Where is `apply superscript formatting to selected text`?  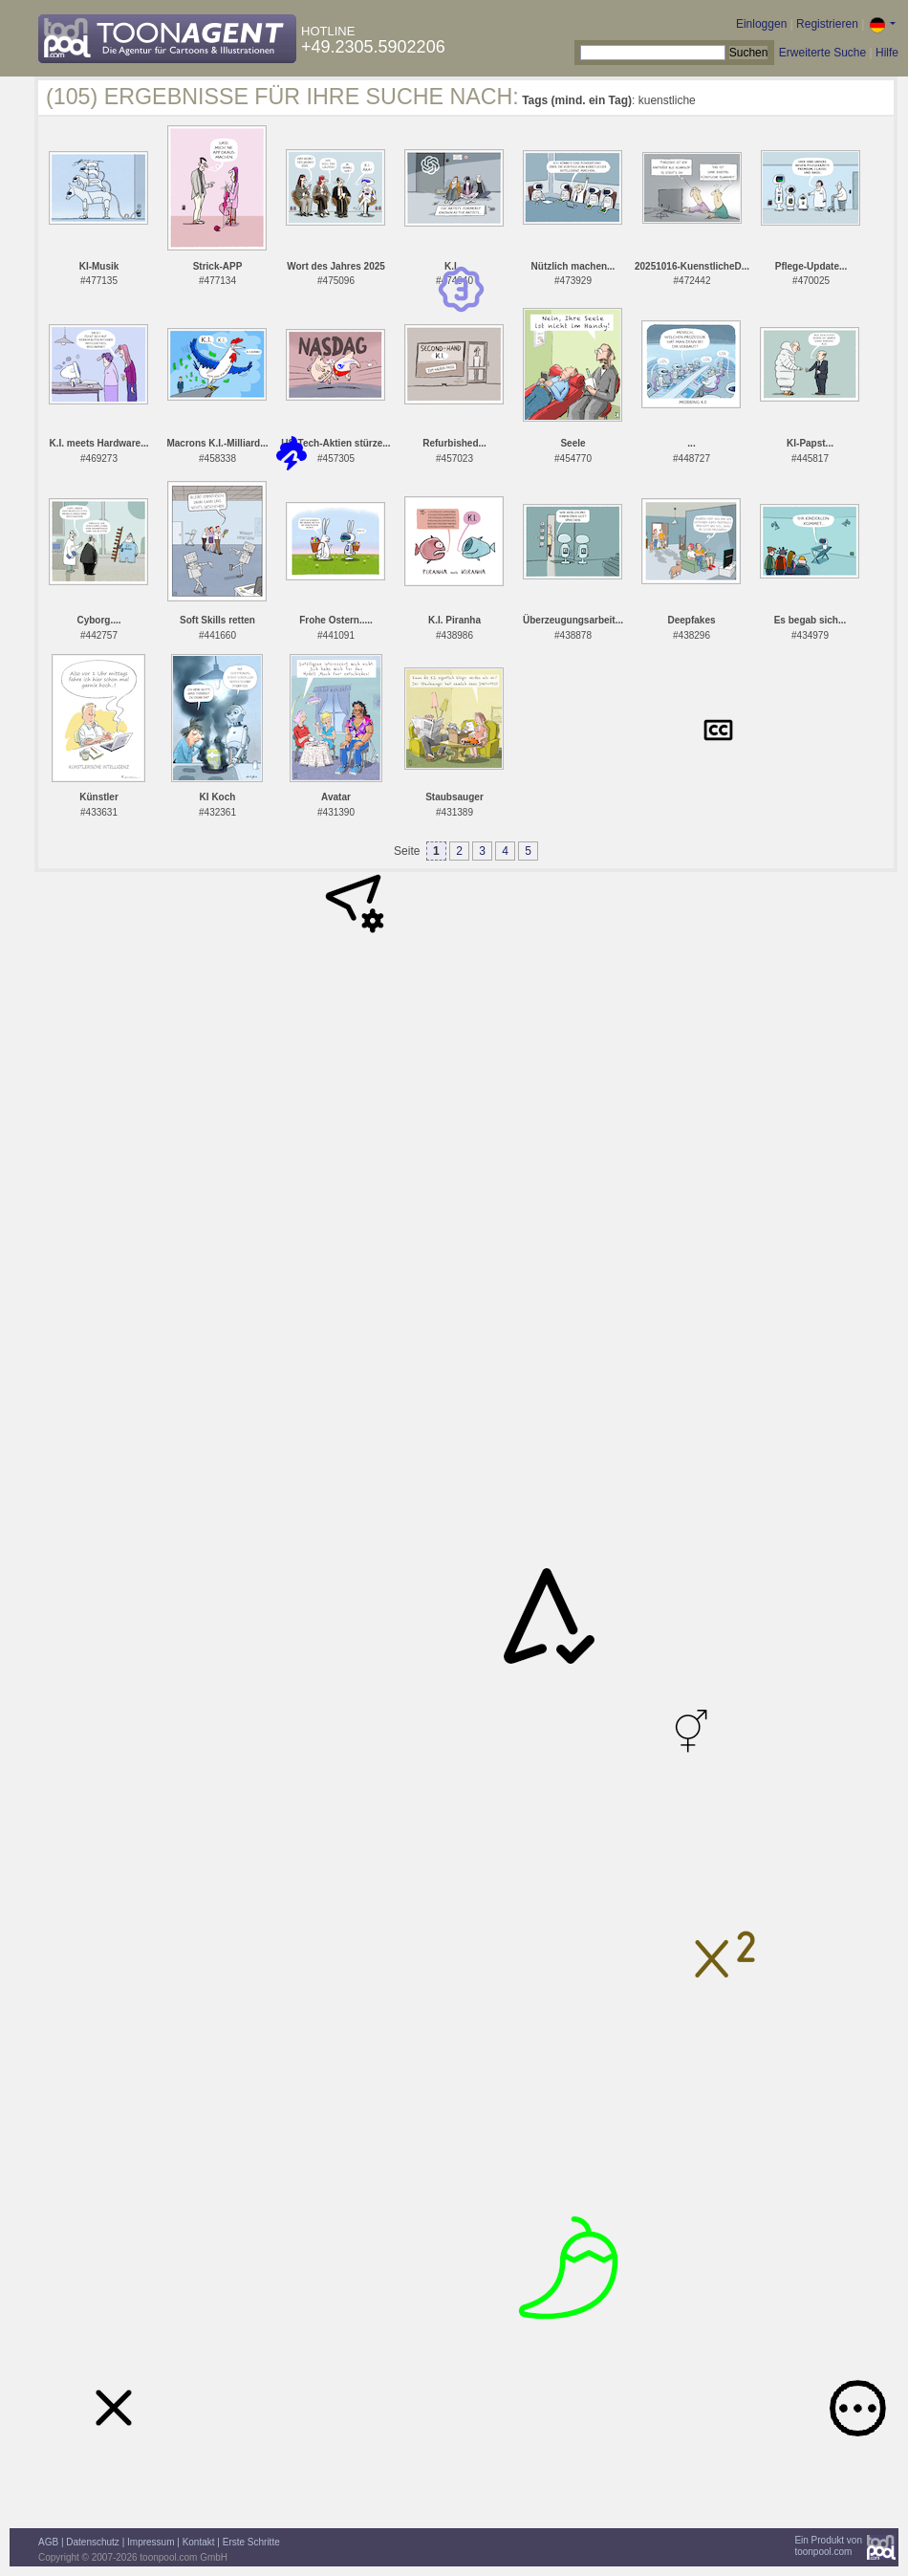
apply superscript formatting to selected text is located at coordinates (722, 1955).